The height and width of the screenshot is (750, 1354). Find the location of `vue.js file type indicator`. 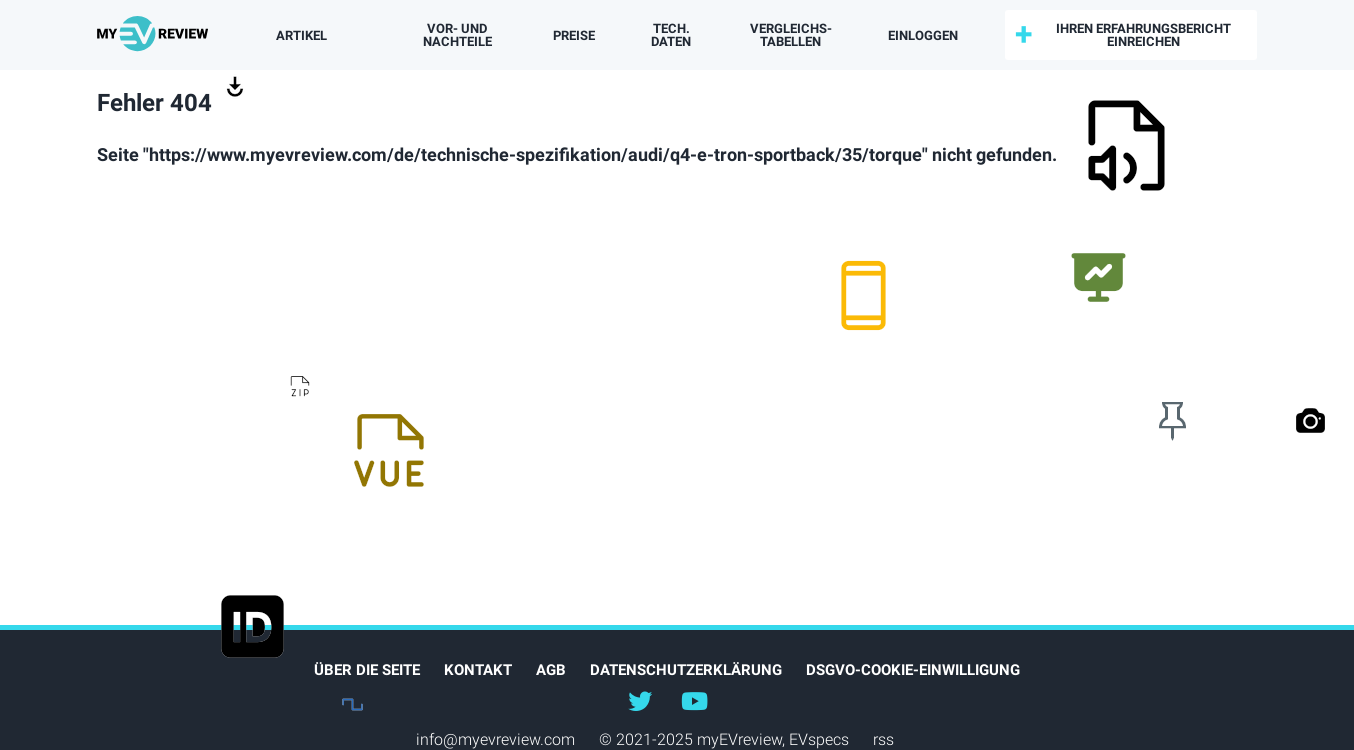

vue.js file type indicator is located at coordinates (390, 453).